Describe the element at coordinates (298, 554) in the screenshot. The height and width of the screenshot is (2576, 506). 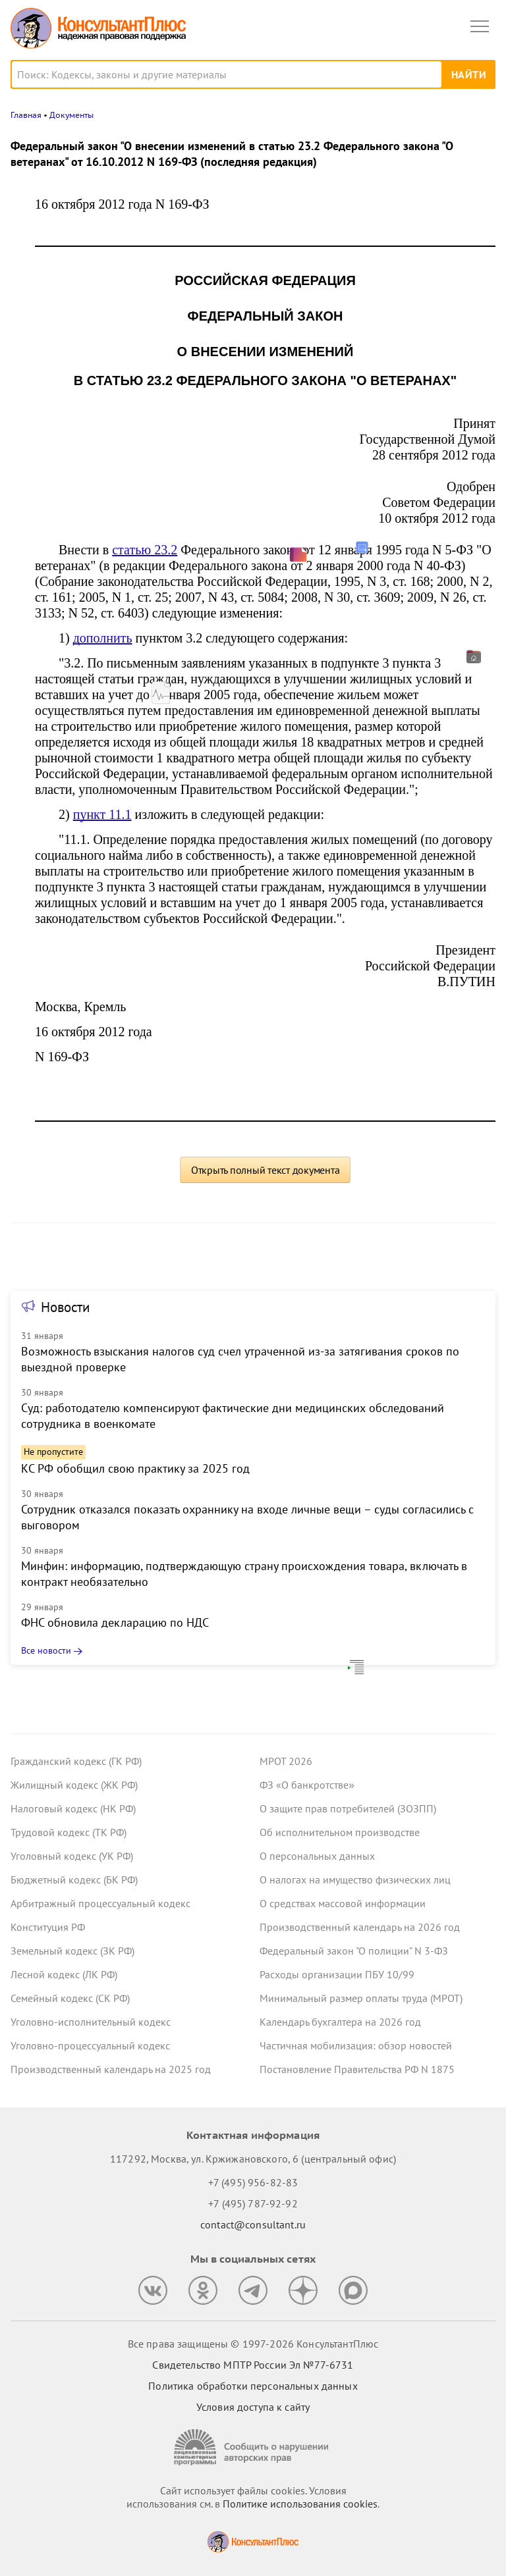
I see `change desktop wallpaper settings` at that location.